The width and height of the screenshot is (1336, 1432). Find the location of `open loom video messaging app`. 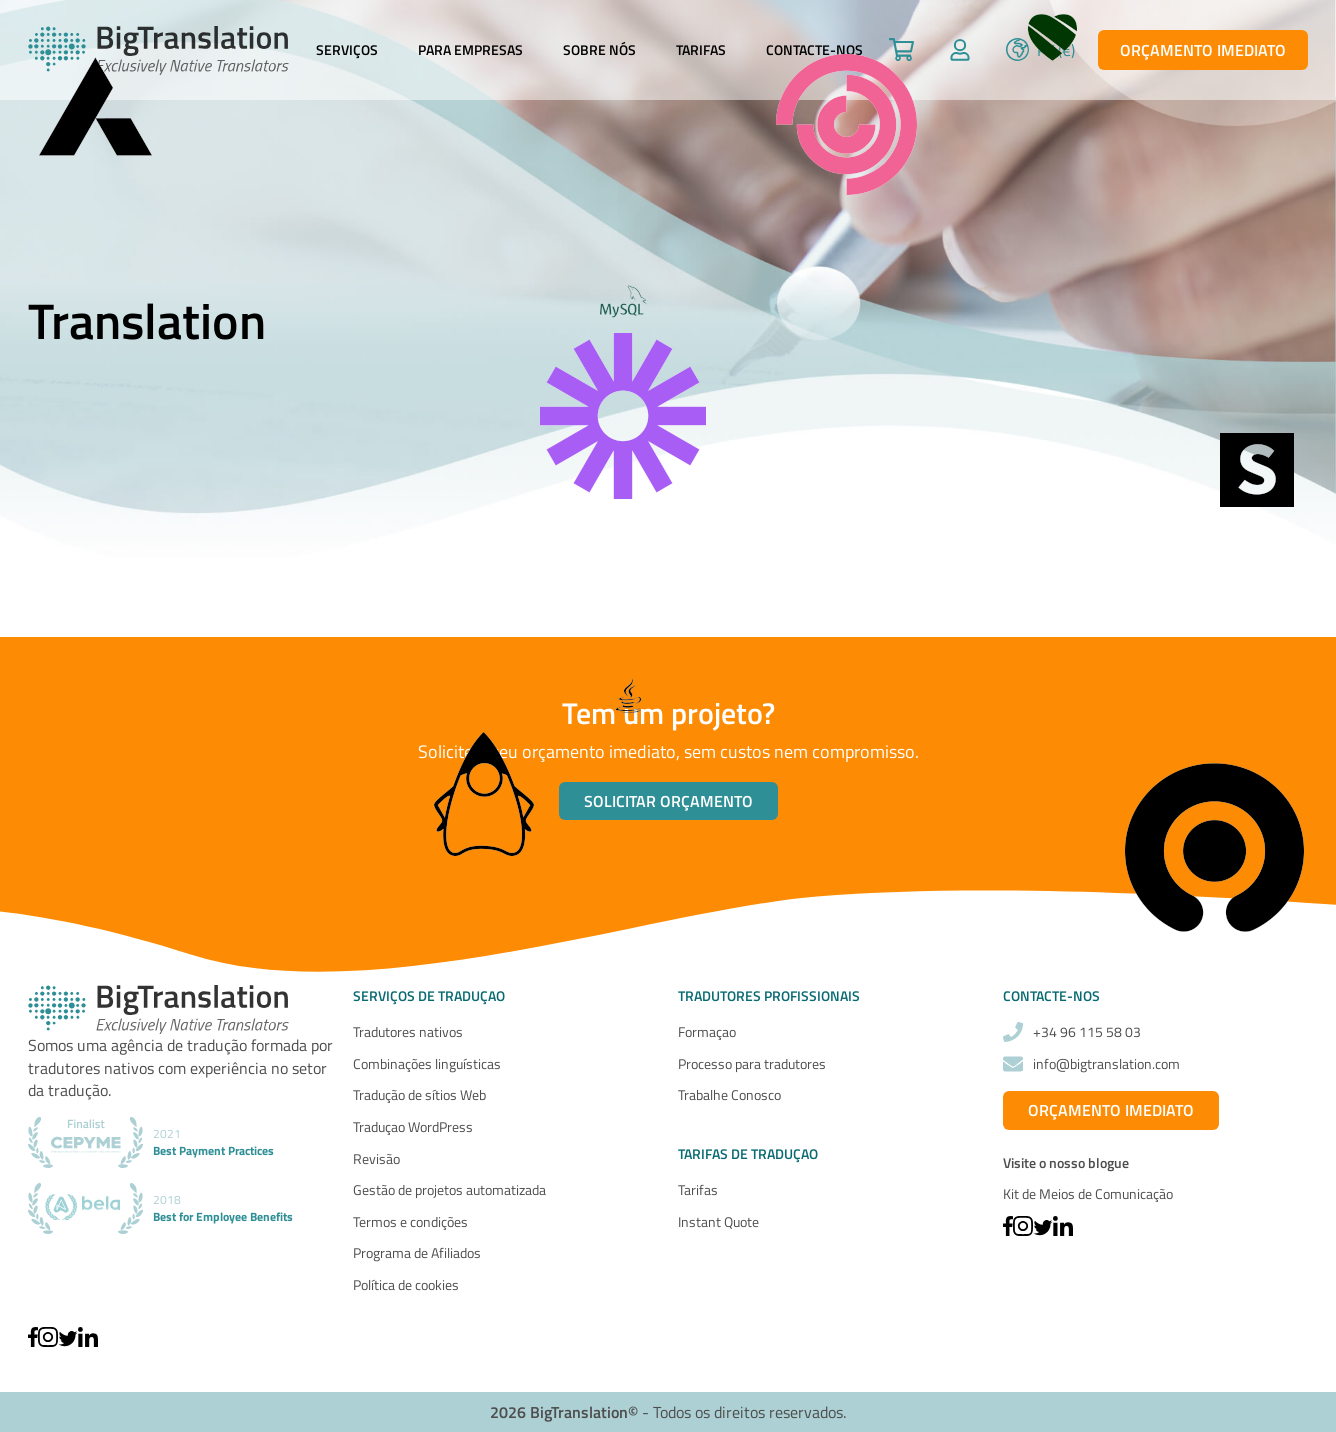

open loom video messaging app is located at coordinates (623, 416).